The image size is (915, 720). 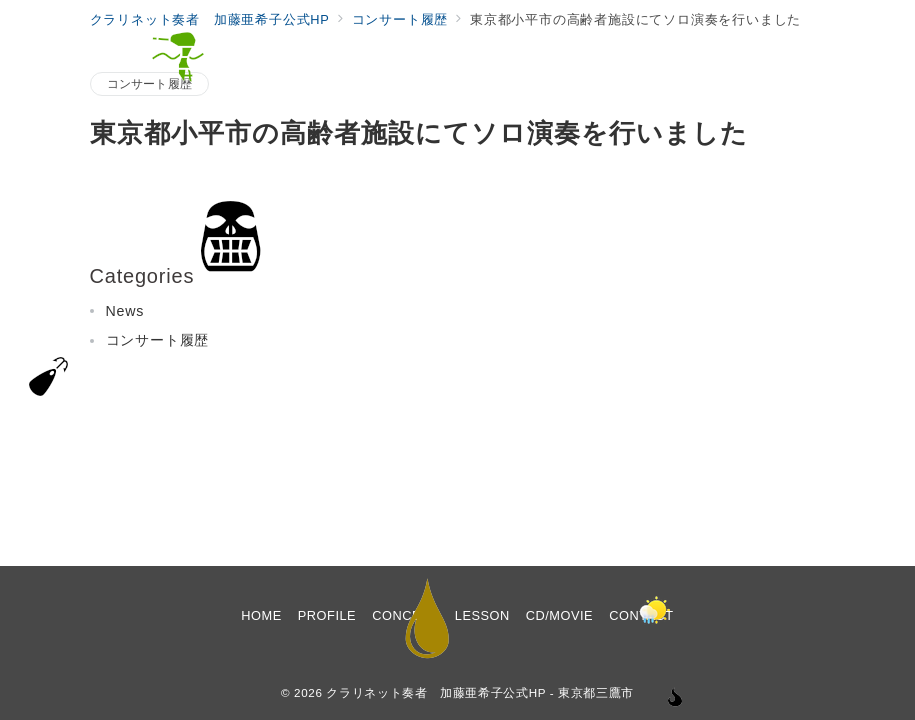 What do you see at coordinates (426, 618) in the screenshot?
I see `indicates water or liquid-related feature` at bounding box center [426, 618].